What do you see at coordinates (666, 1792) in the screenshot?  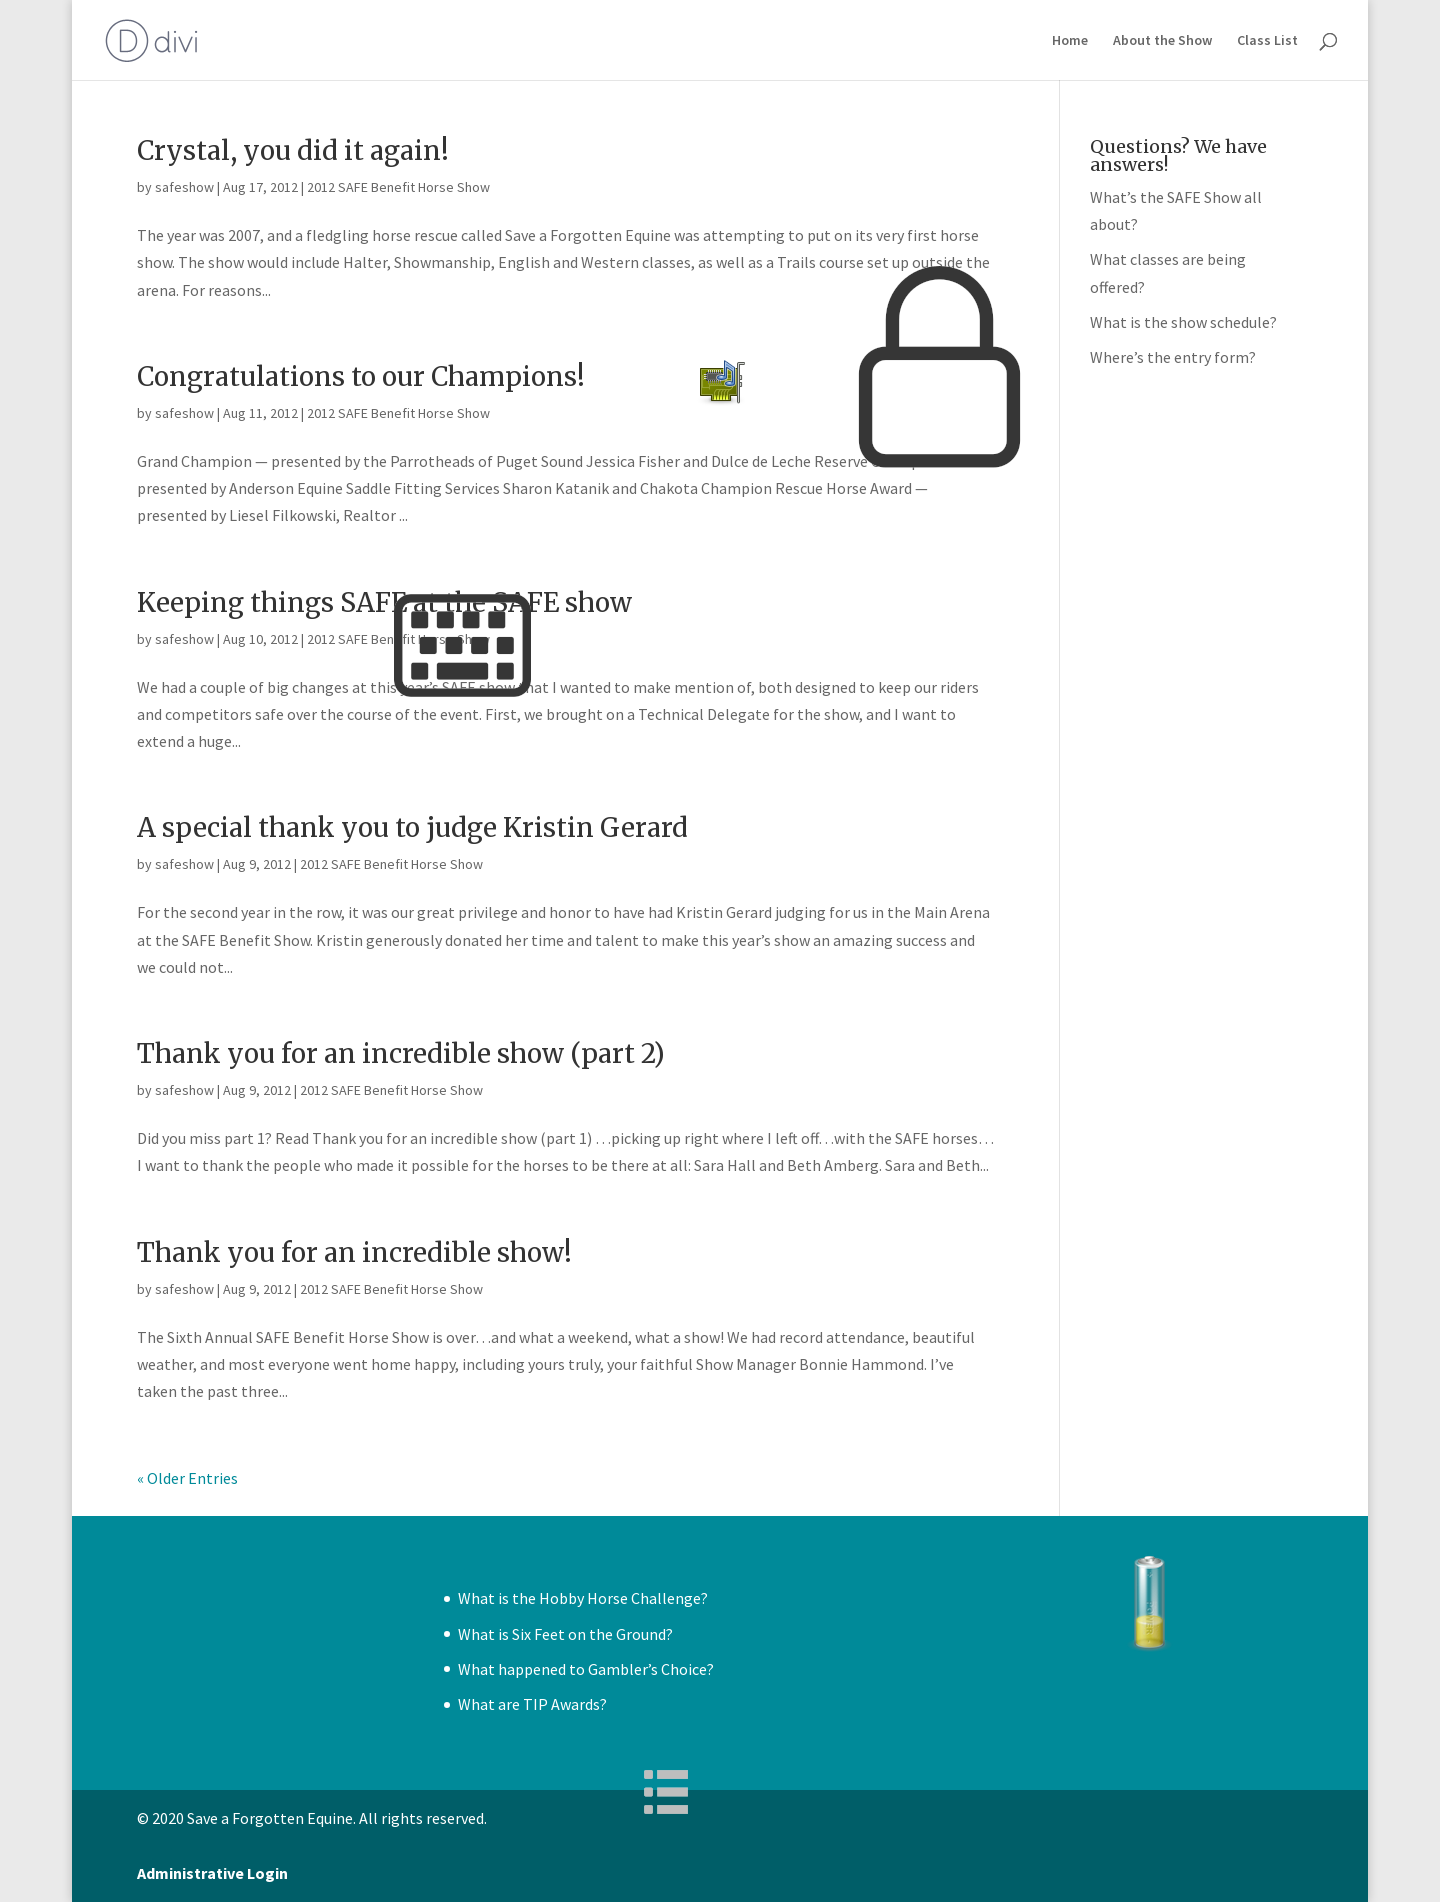 I see `switch to list view` at bounding box center [666, 1792].